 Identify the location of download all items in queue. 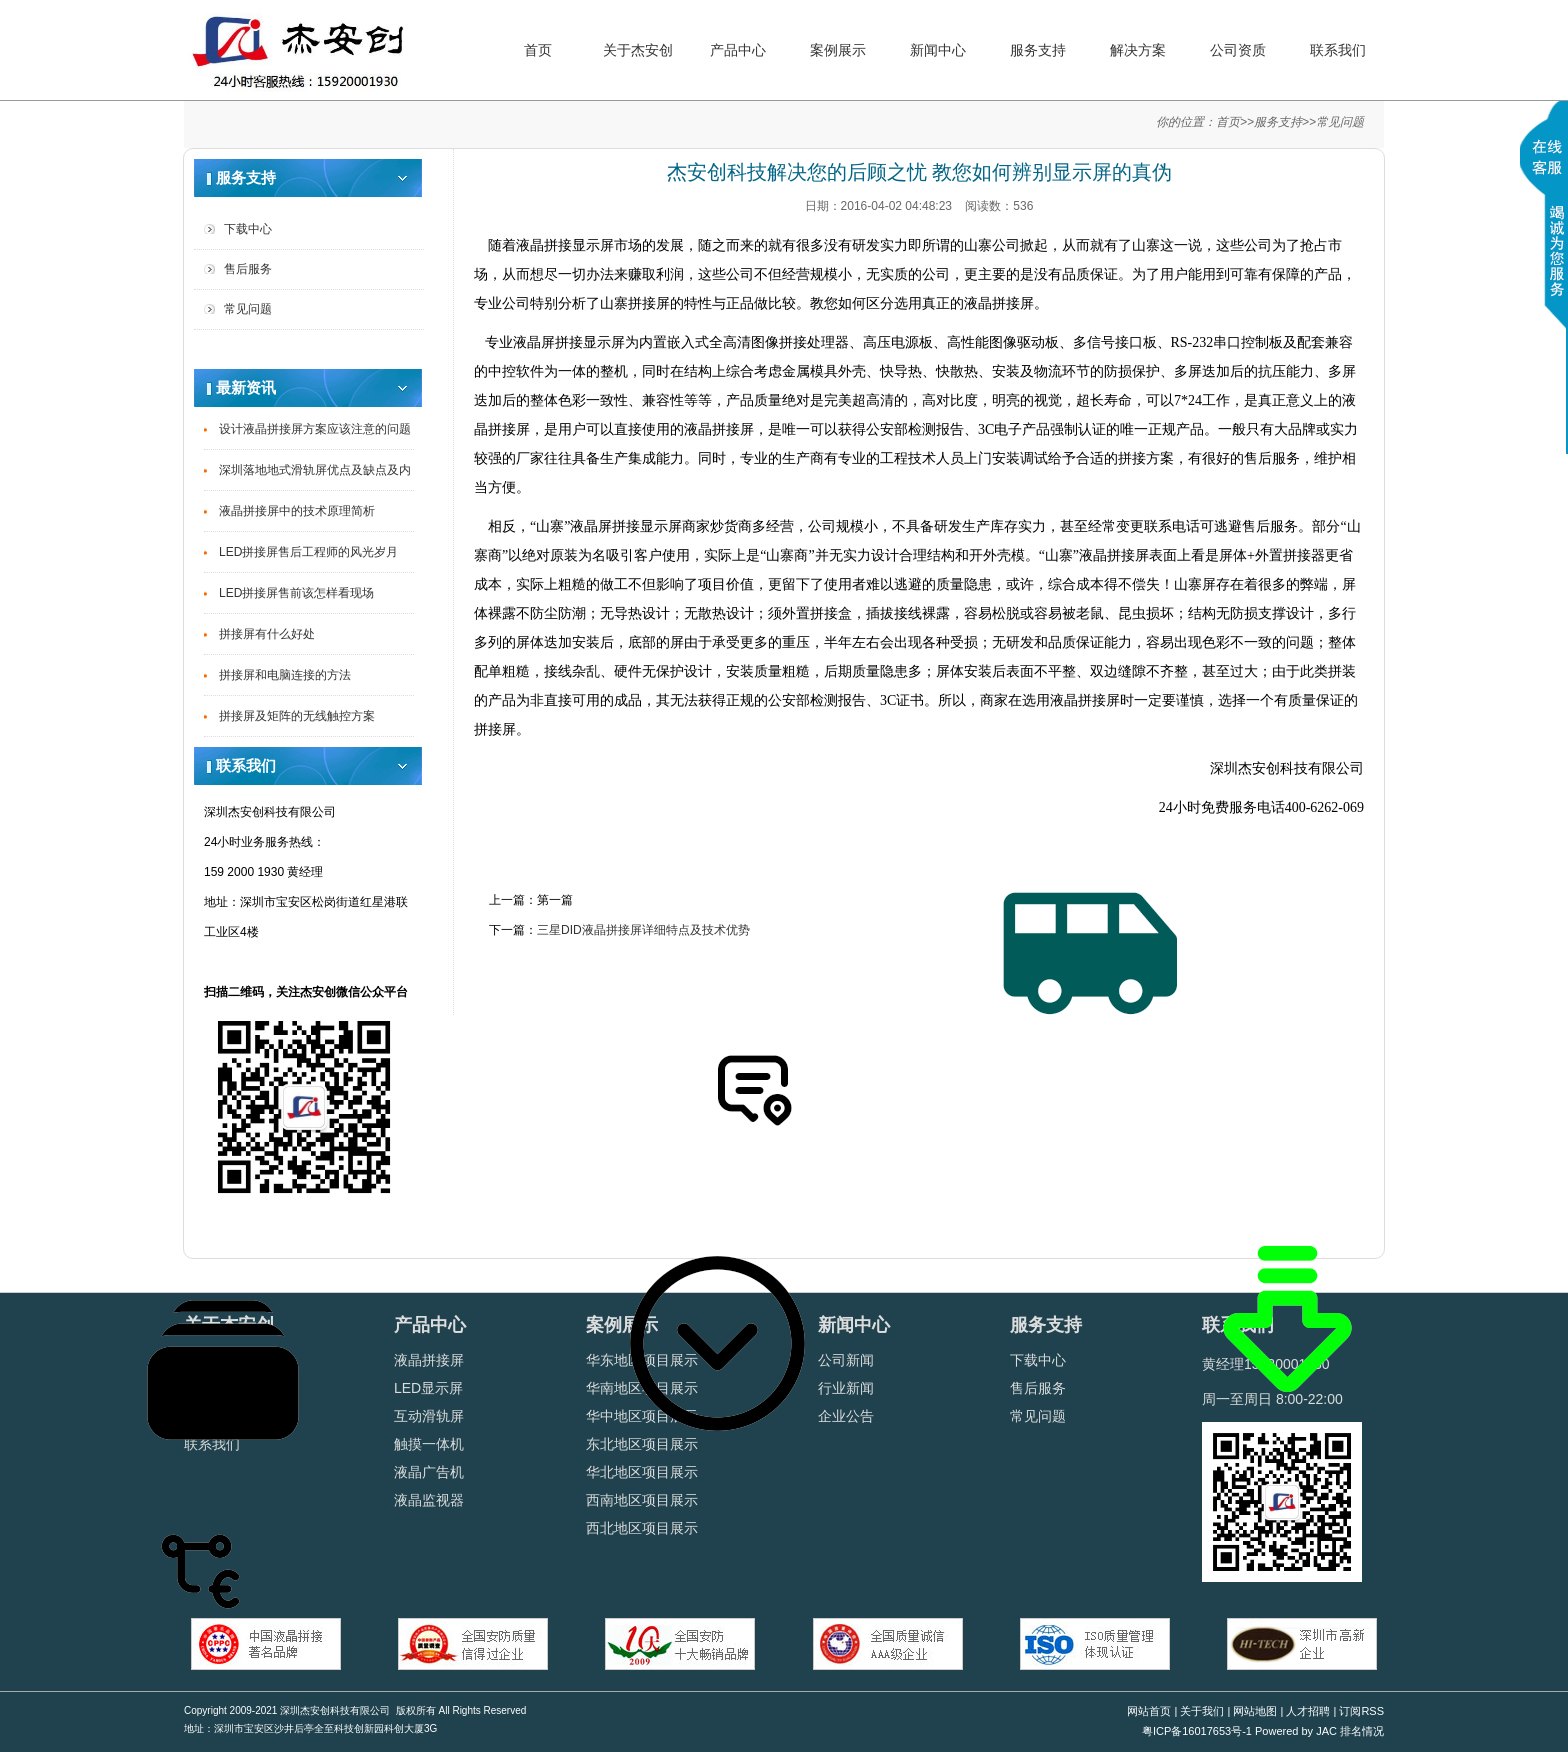
(1287, 1320).